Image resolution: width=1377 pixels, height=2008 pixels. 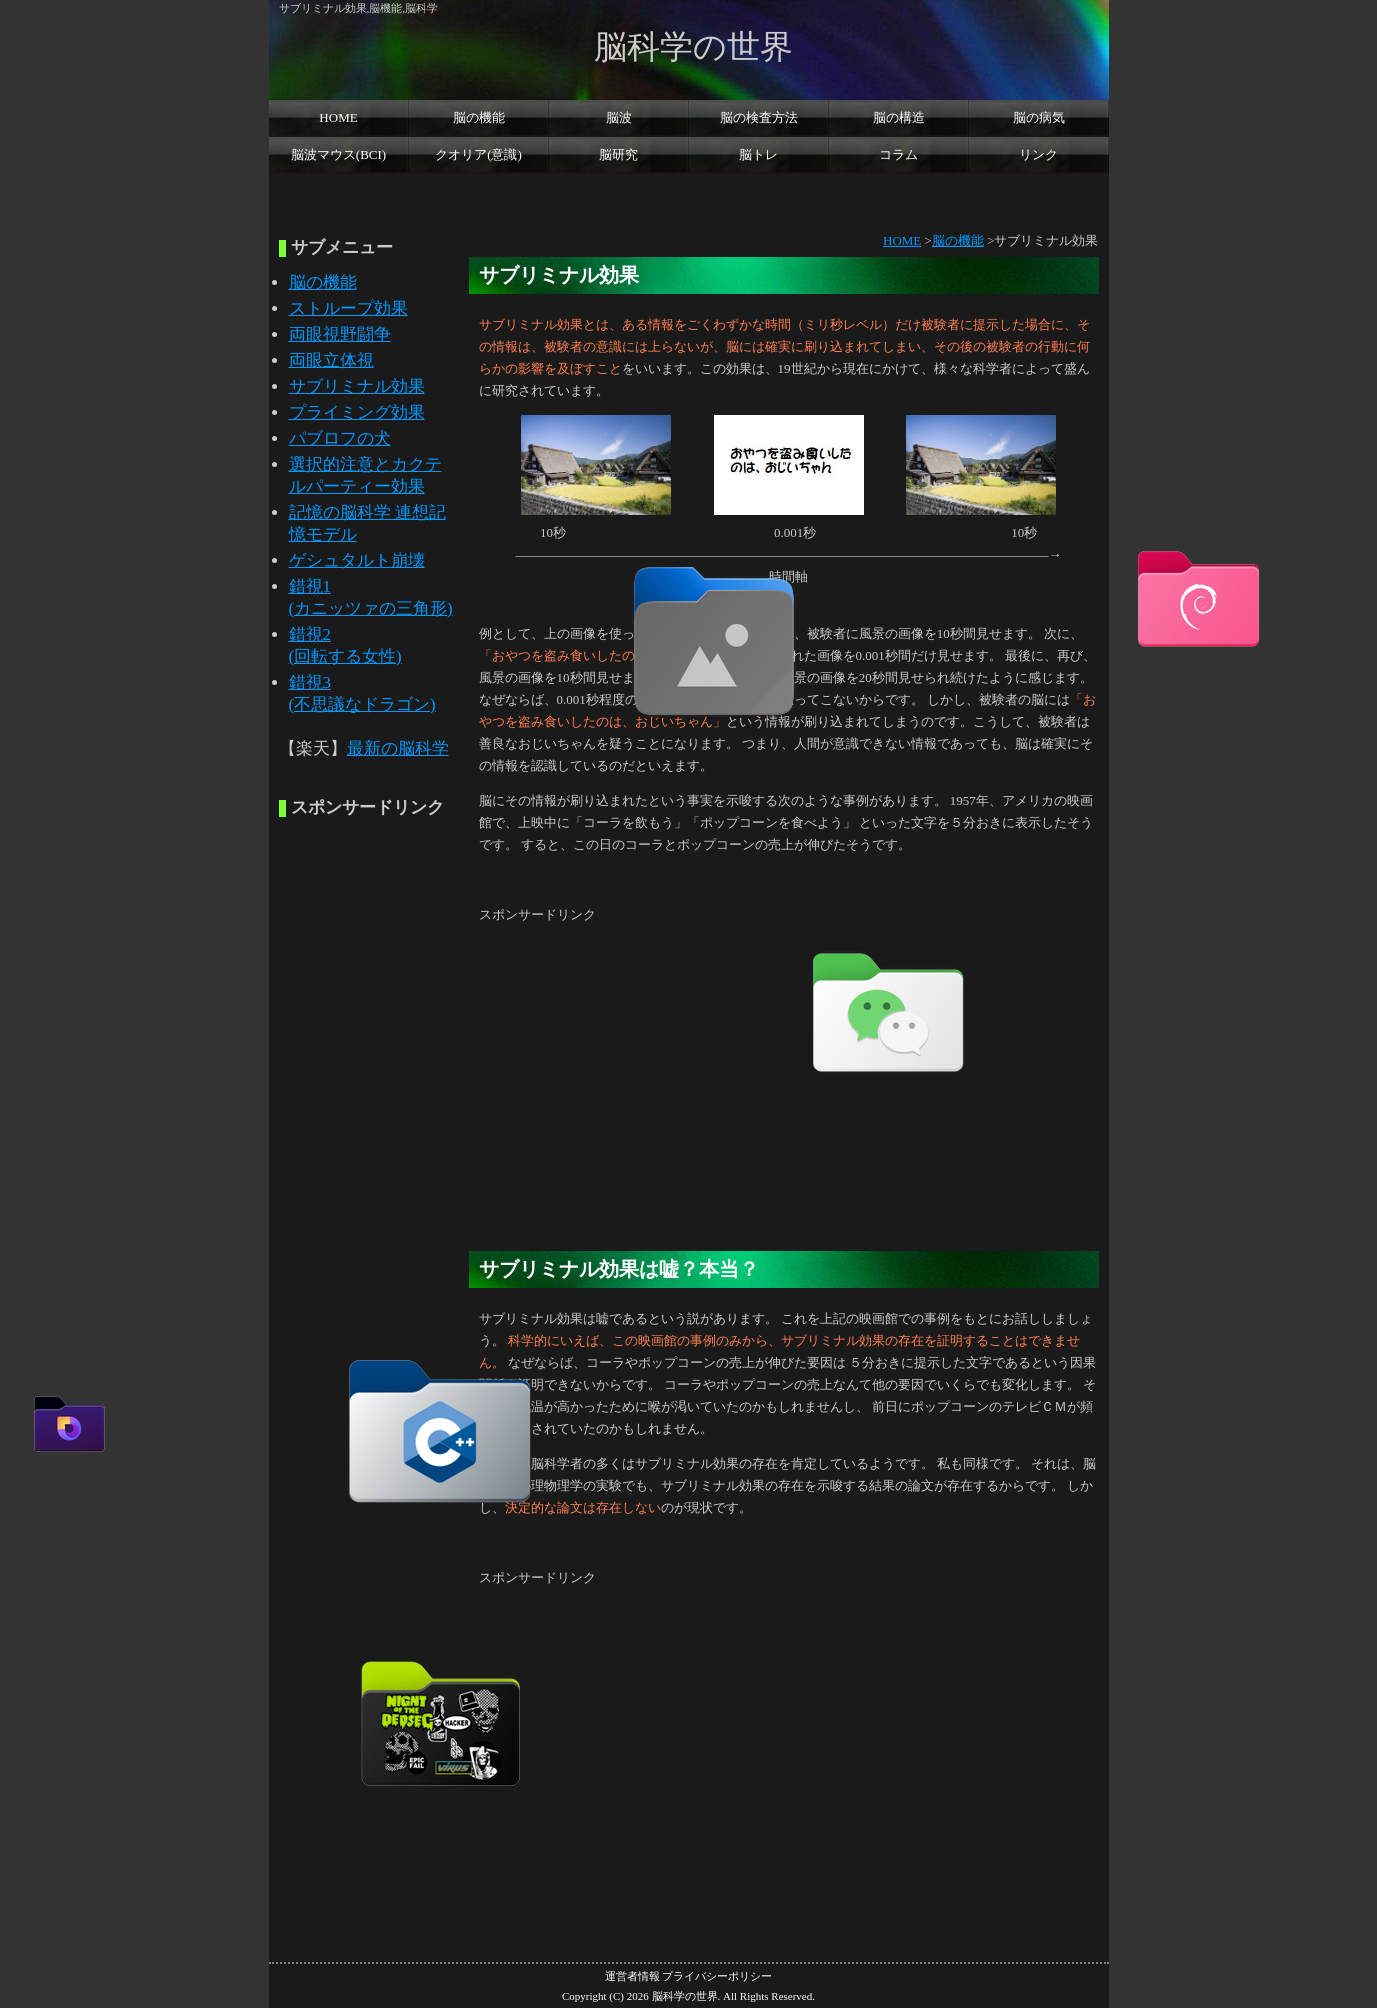 I want to click on open your pictures folder, so click(x=714, y=641).